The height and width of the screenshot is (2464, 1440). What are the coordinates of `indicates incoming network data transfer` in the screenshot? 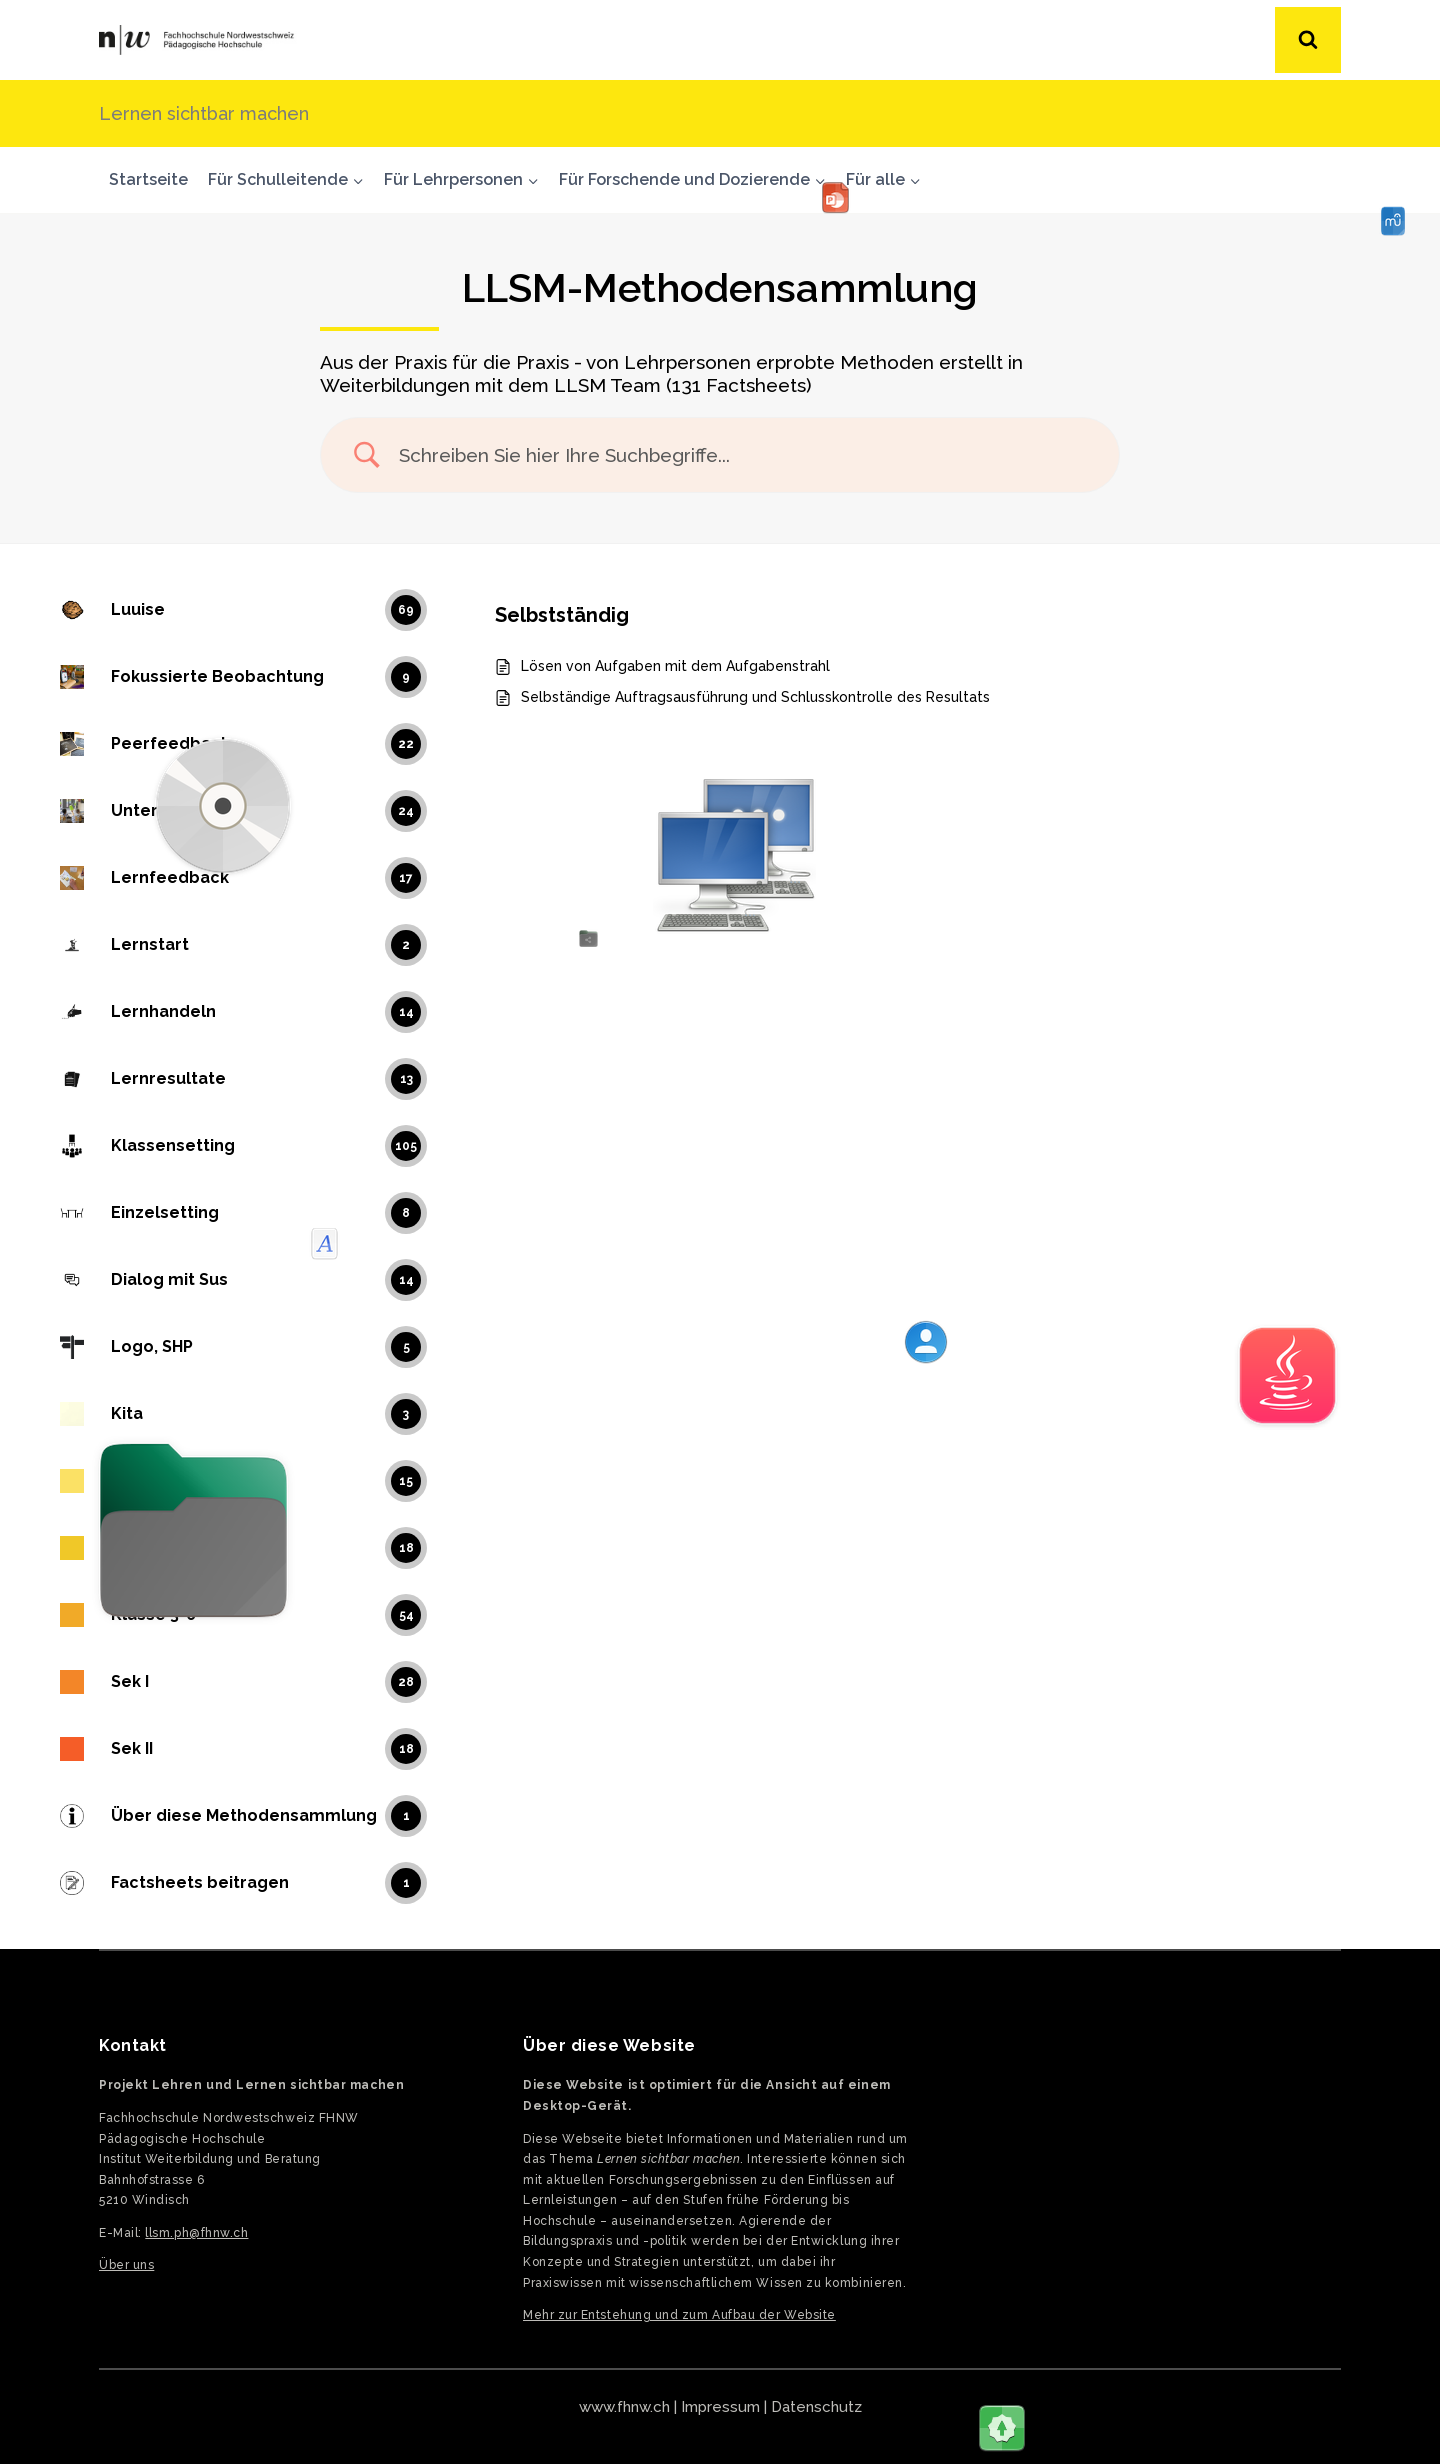 It's located at (734, 855).